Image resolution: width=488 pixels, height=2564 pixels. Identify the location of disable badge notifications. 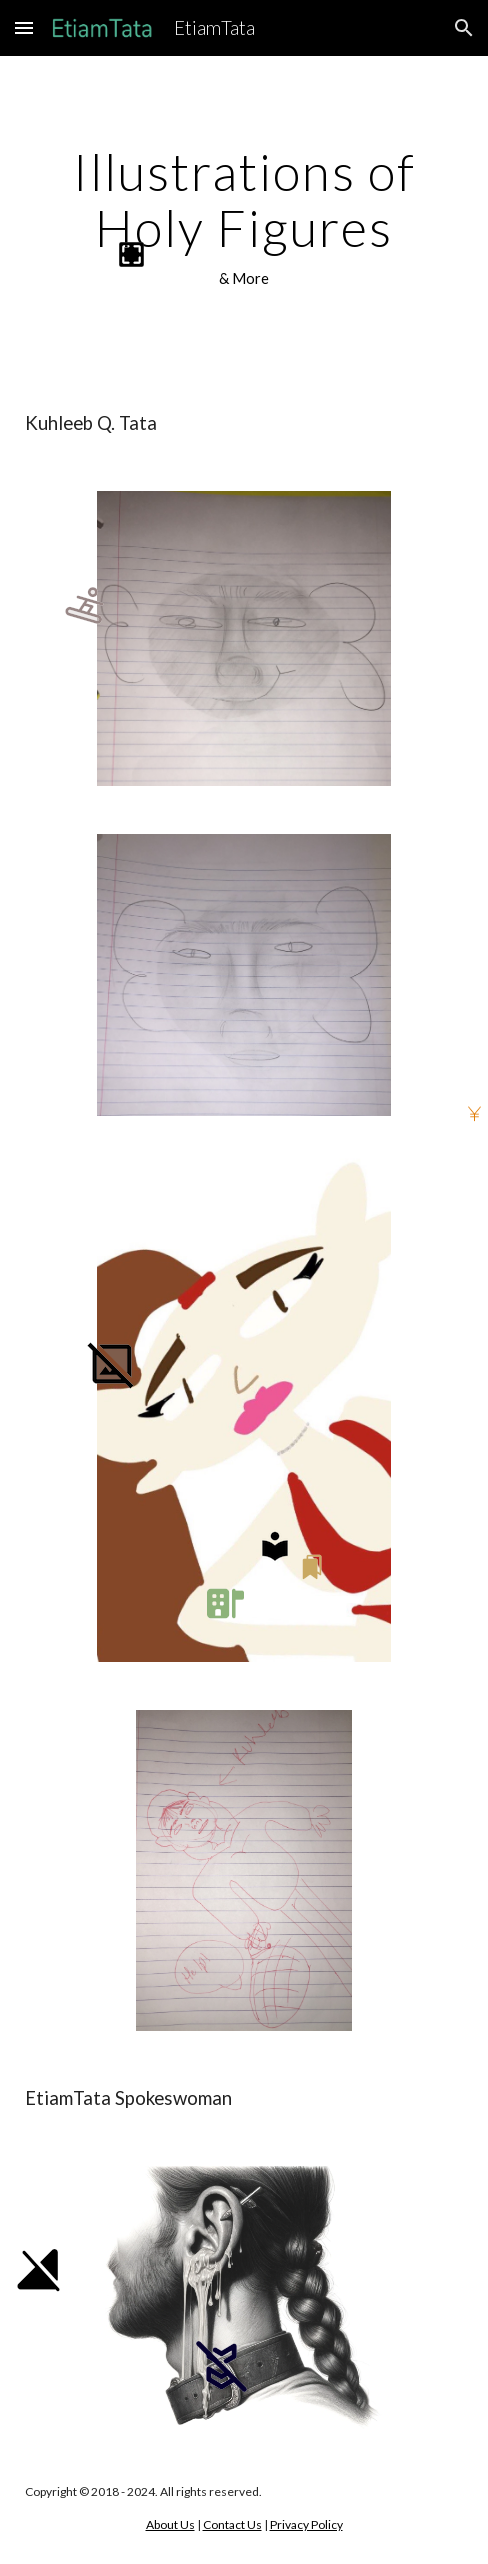
(221, 2366).